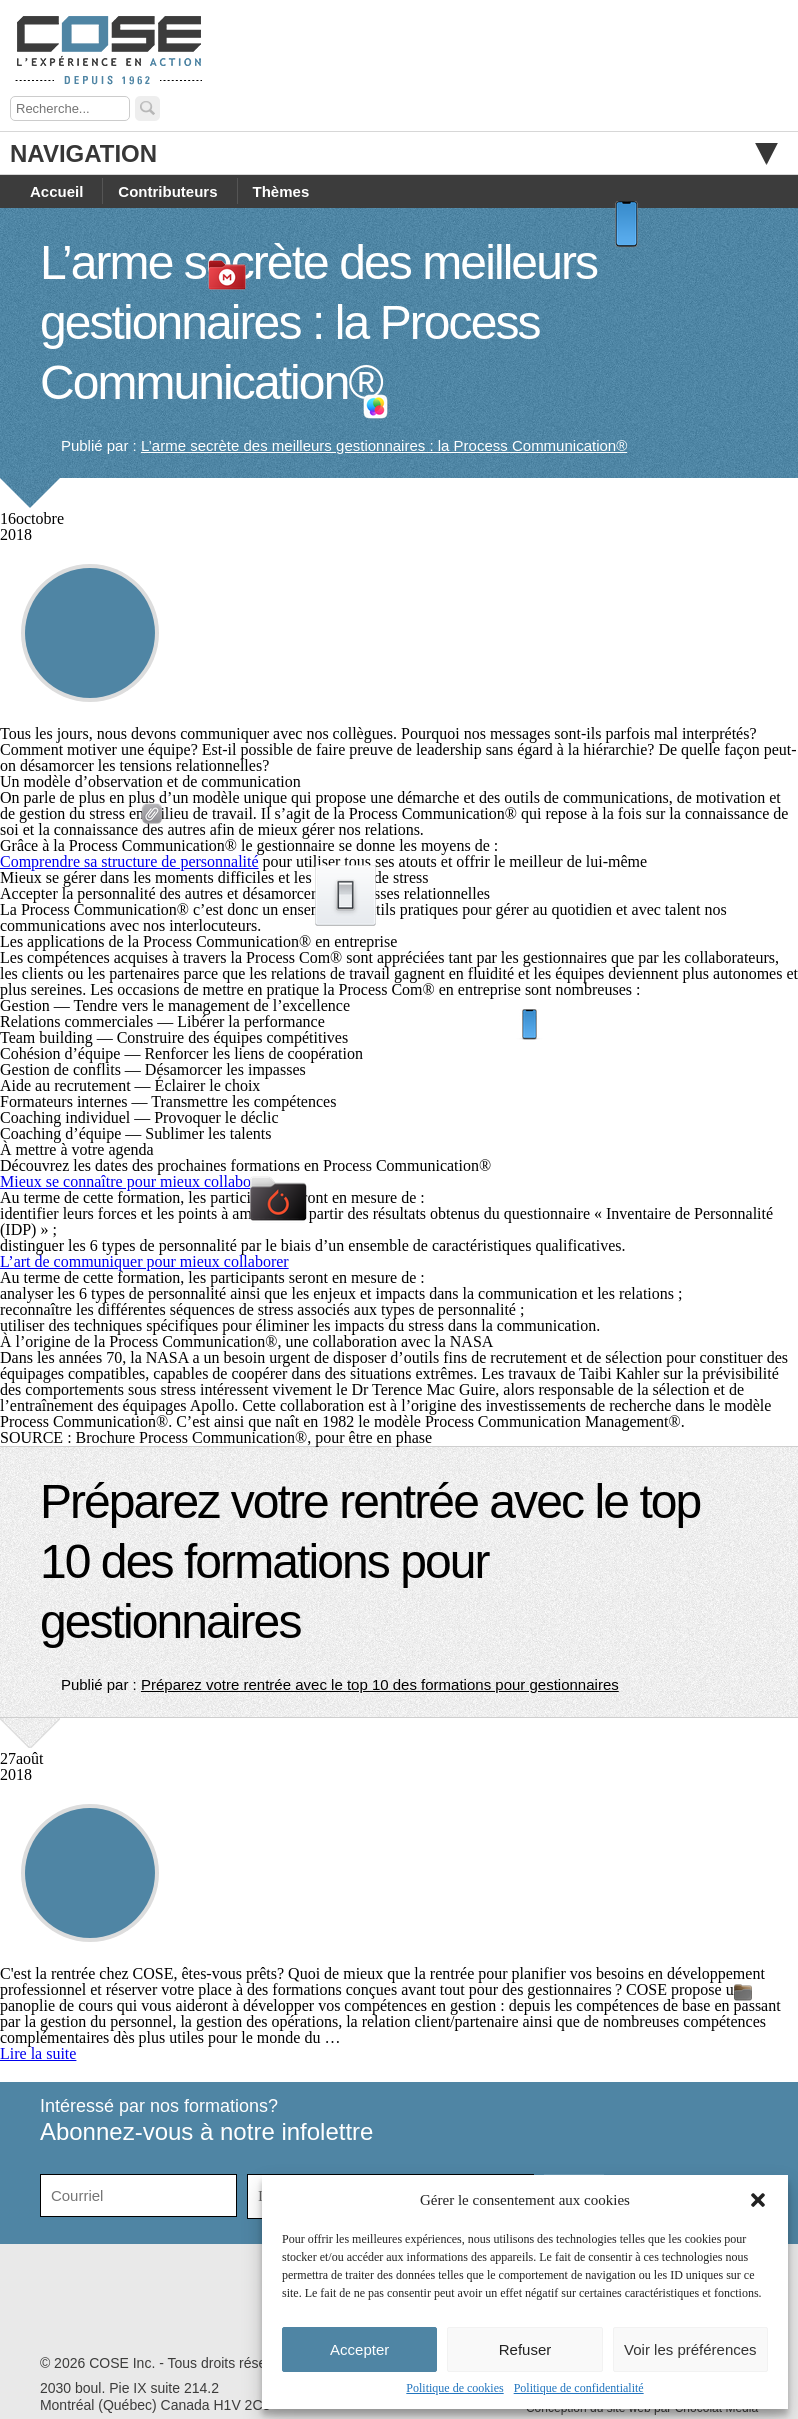  I want to click on open office or productivity applications, so click(152, 814).